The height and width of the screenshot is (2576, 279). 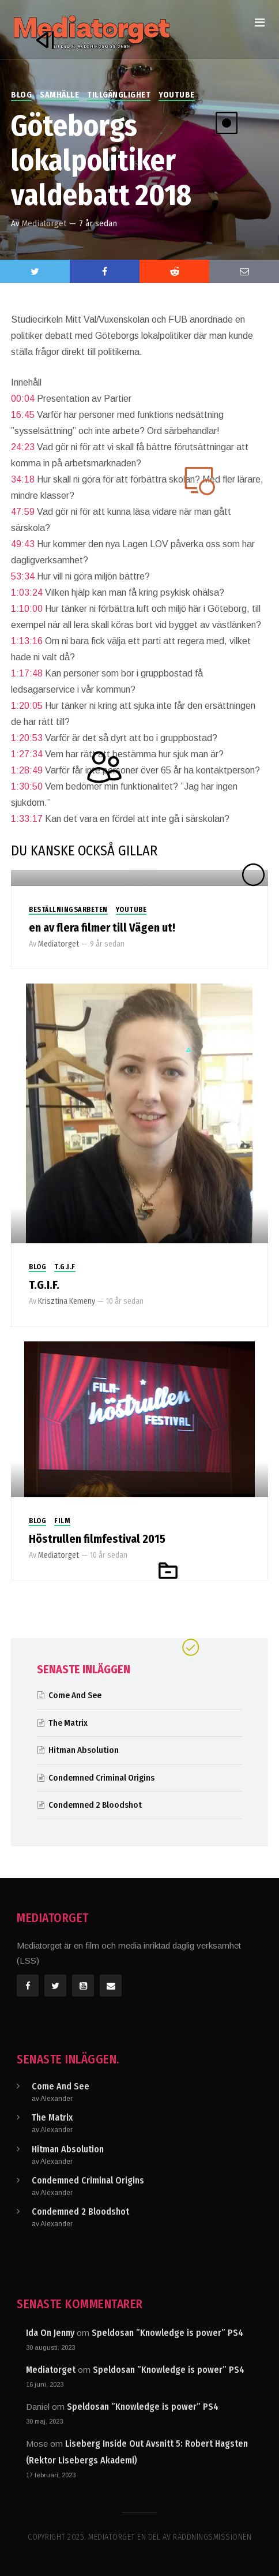 I want to click on indicates a file has been modified, so click(x=227, y=123).